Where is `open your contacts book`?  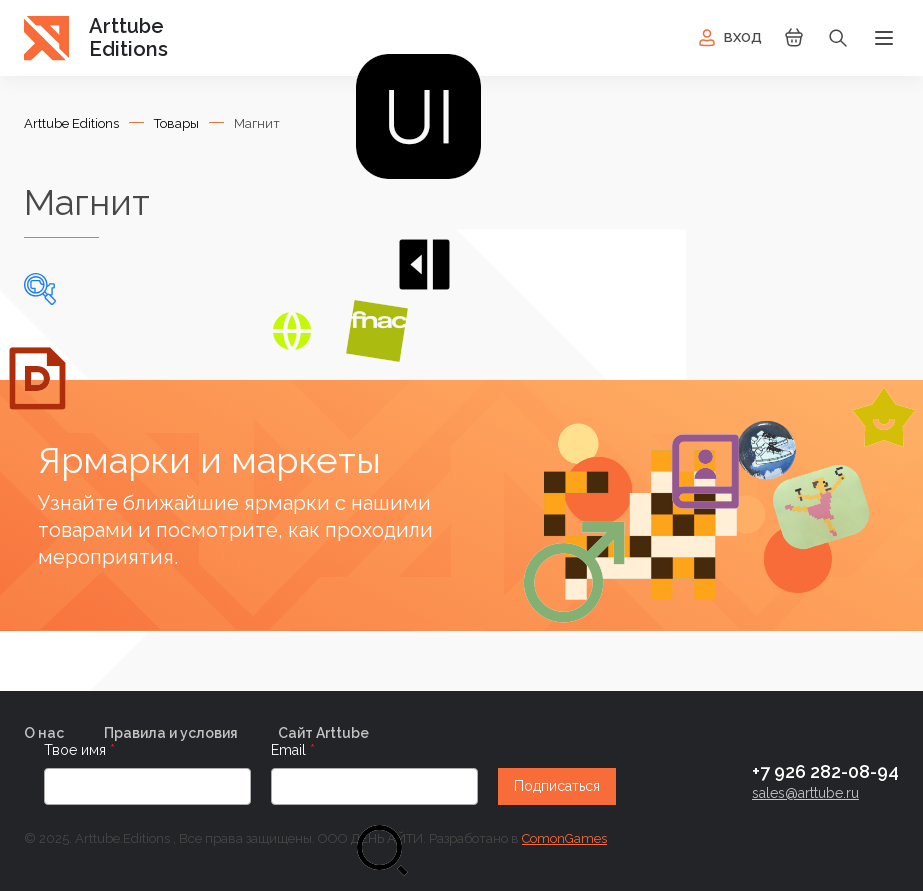
open your contacts book is located at coordinates (705, 471).